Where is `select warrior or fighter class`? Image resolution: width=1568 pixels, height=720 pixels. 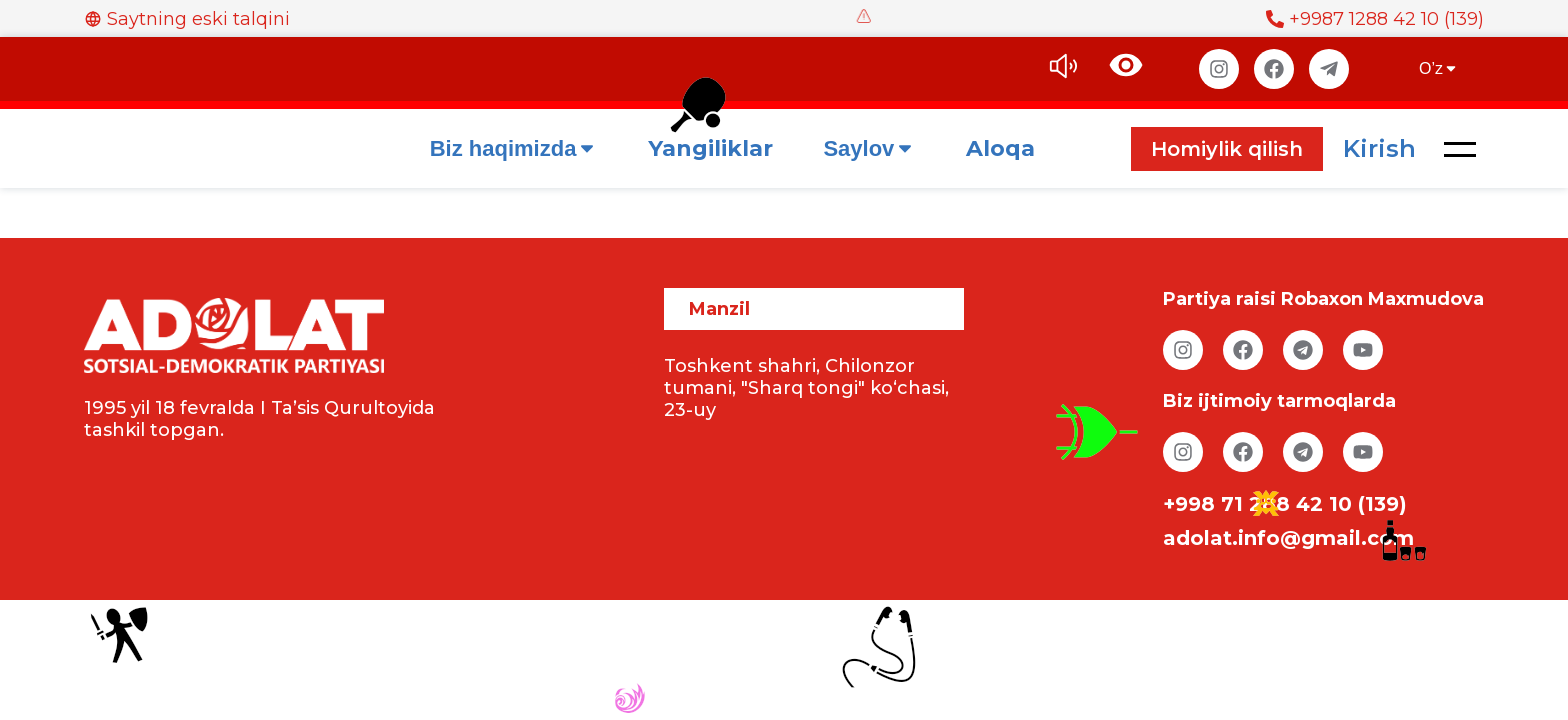
select warrior or fighter class is located at coordinates (120, 634).